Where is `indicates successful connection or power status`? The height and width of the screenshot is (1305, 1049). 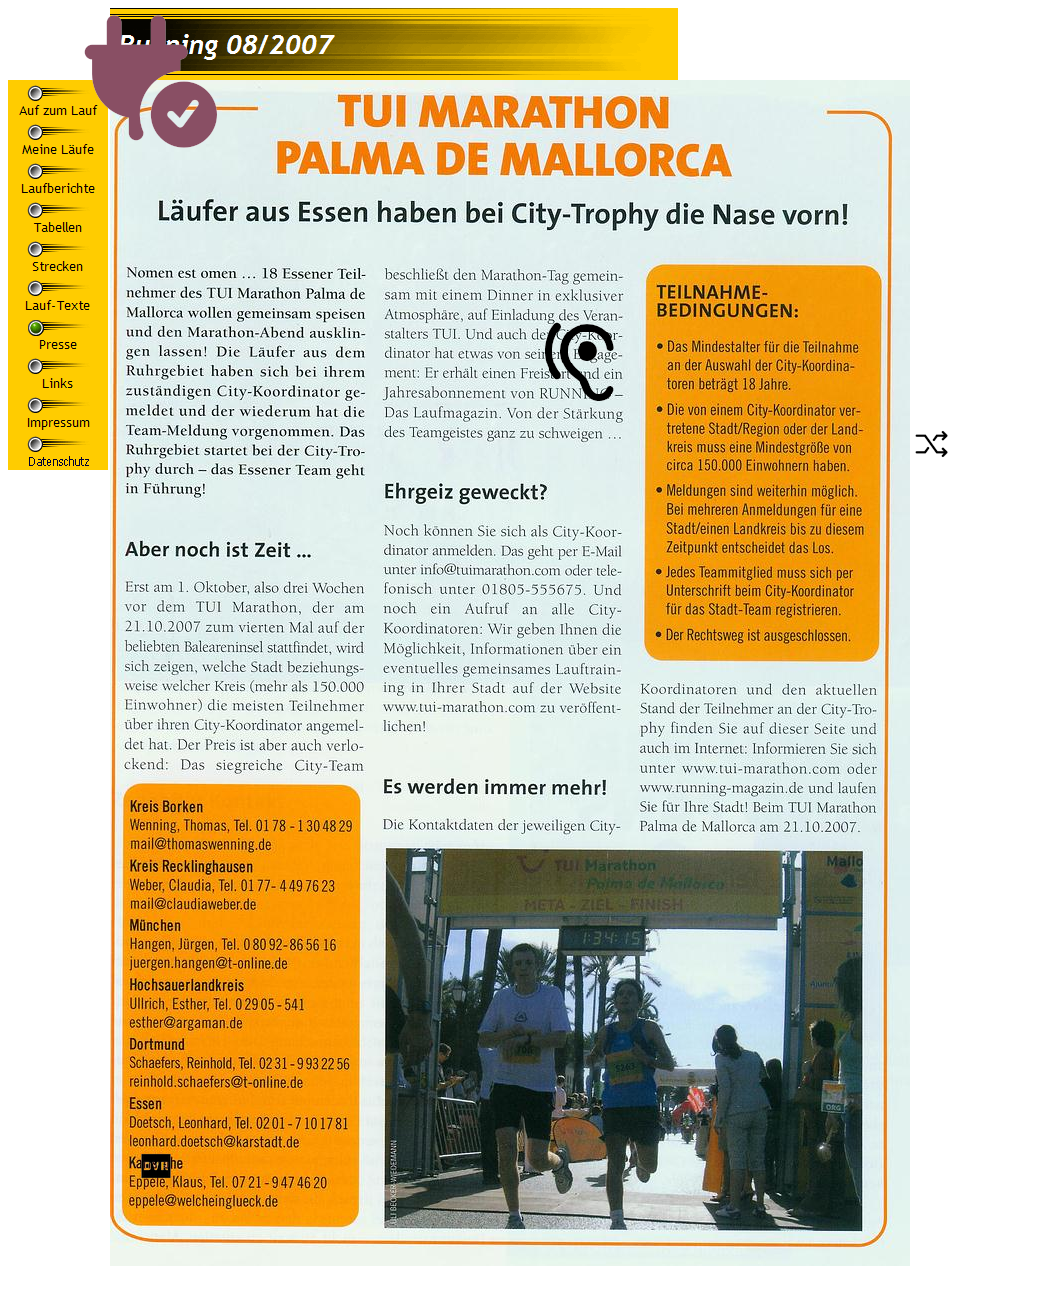 indicates successful connection or power status is located at coordinates (143, 81).